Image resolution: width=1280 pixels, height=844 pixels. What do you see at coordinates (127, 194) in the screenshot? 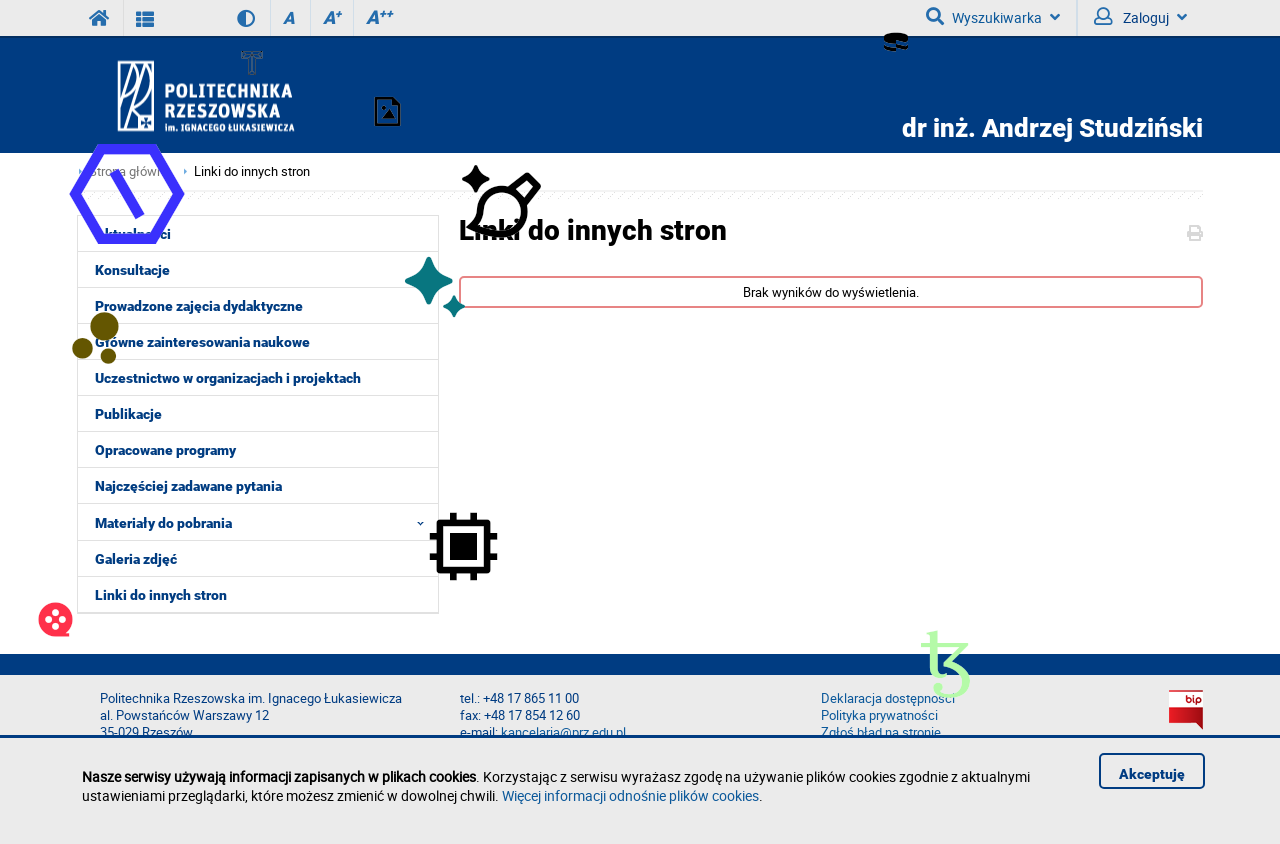
I see `access system settings` at bounding box center [127, 194].